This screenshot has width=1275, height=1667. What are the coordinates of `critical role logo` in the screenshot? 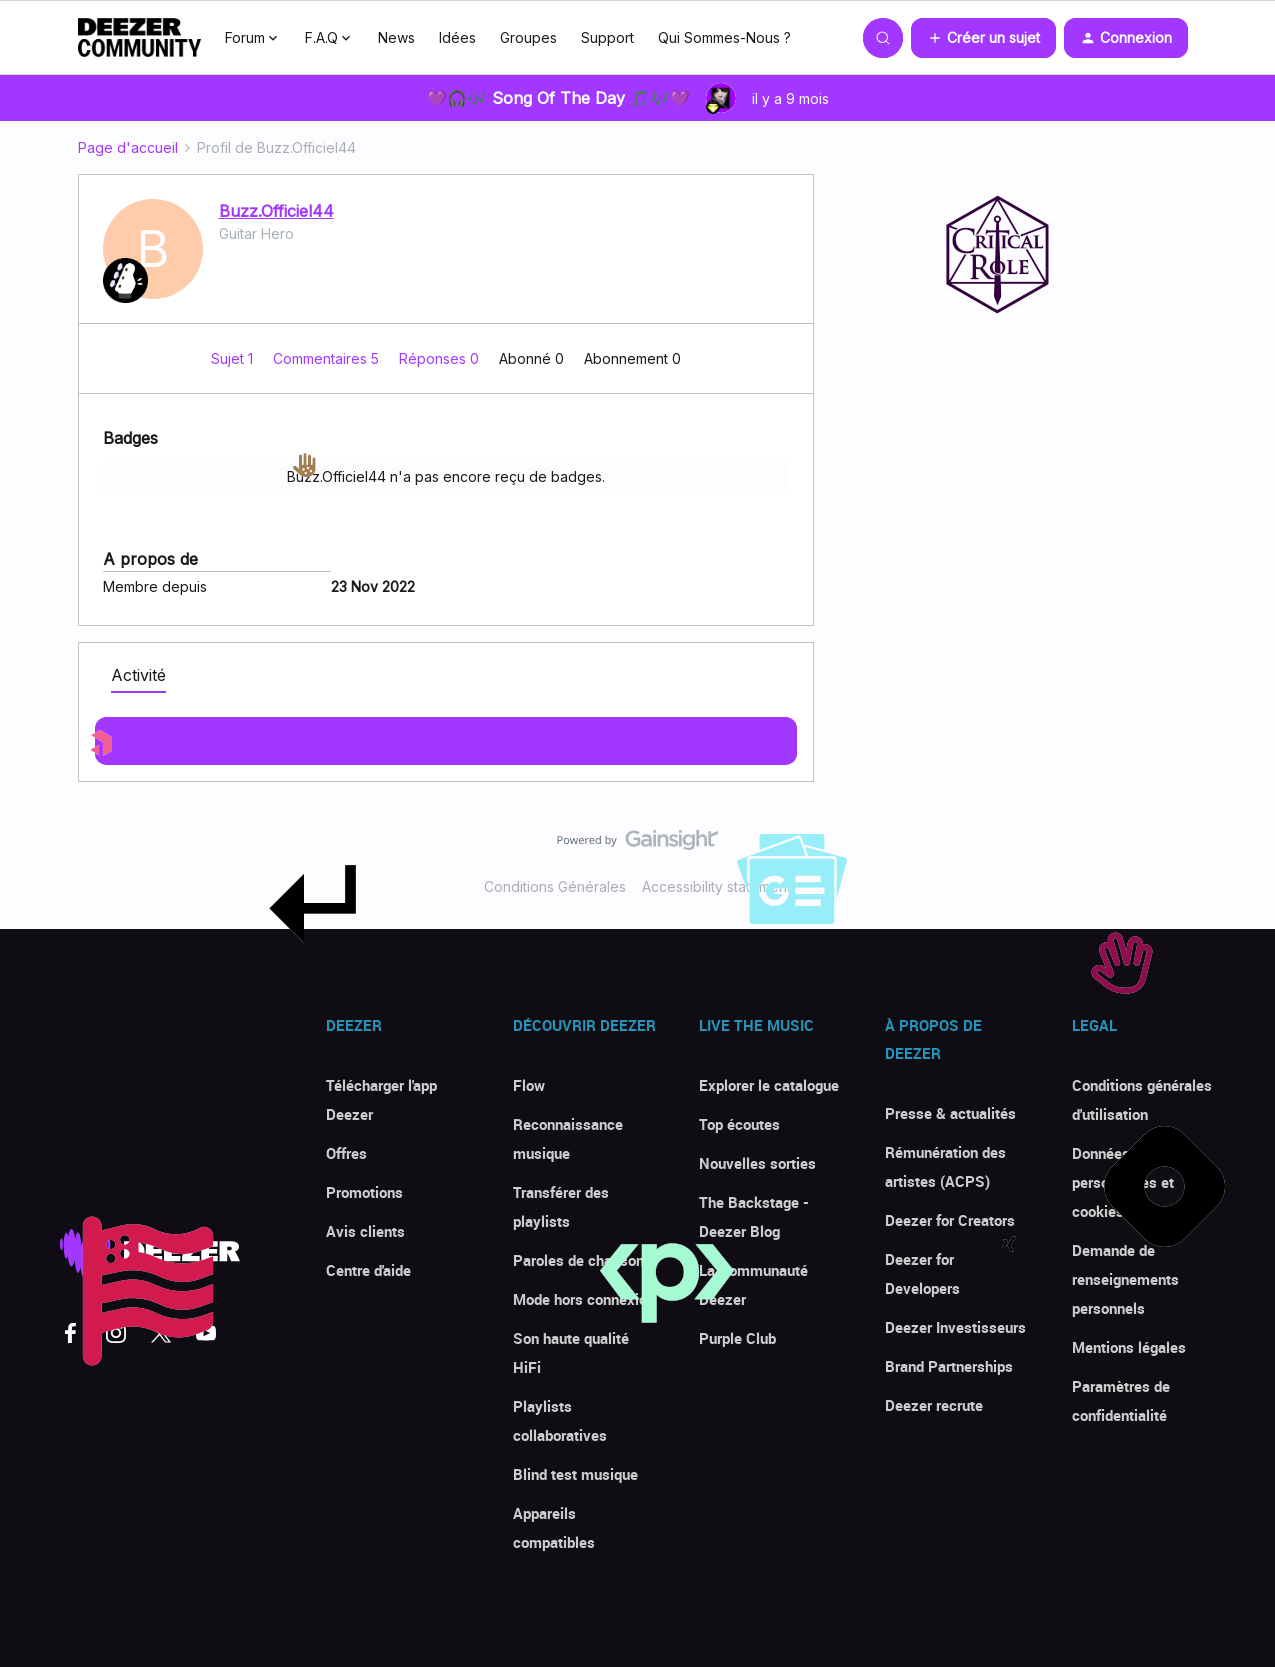 It's located at (997, 254).